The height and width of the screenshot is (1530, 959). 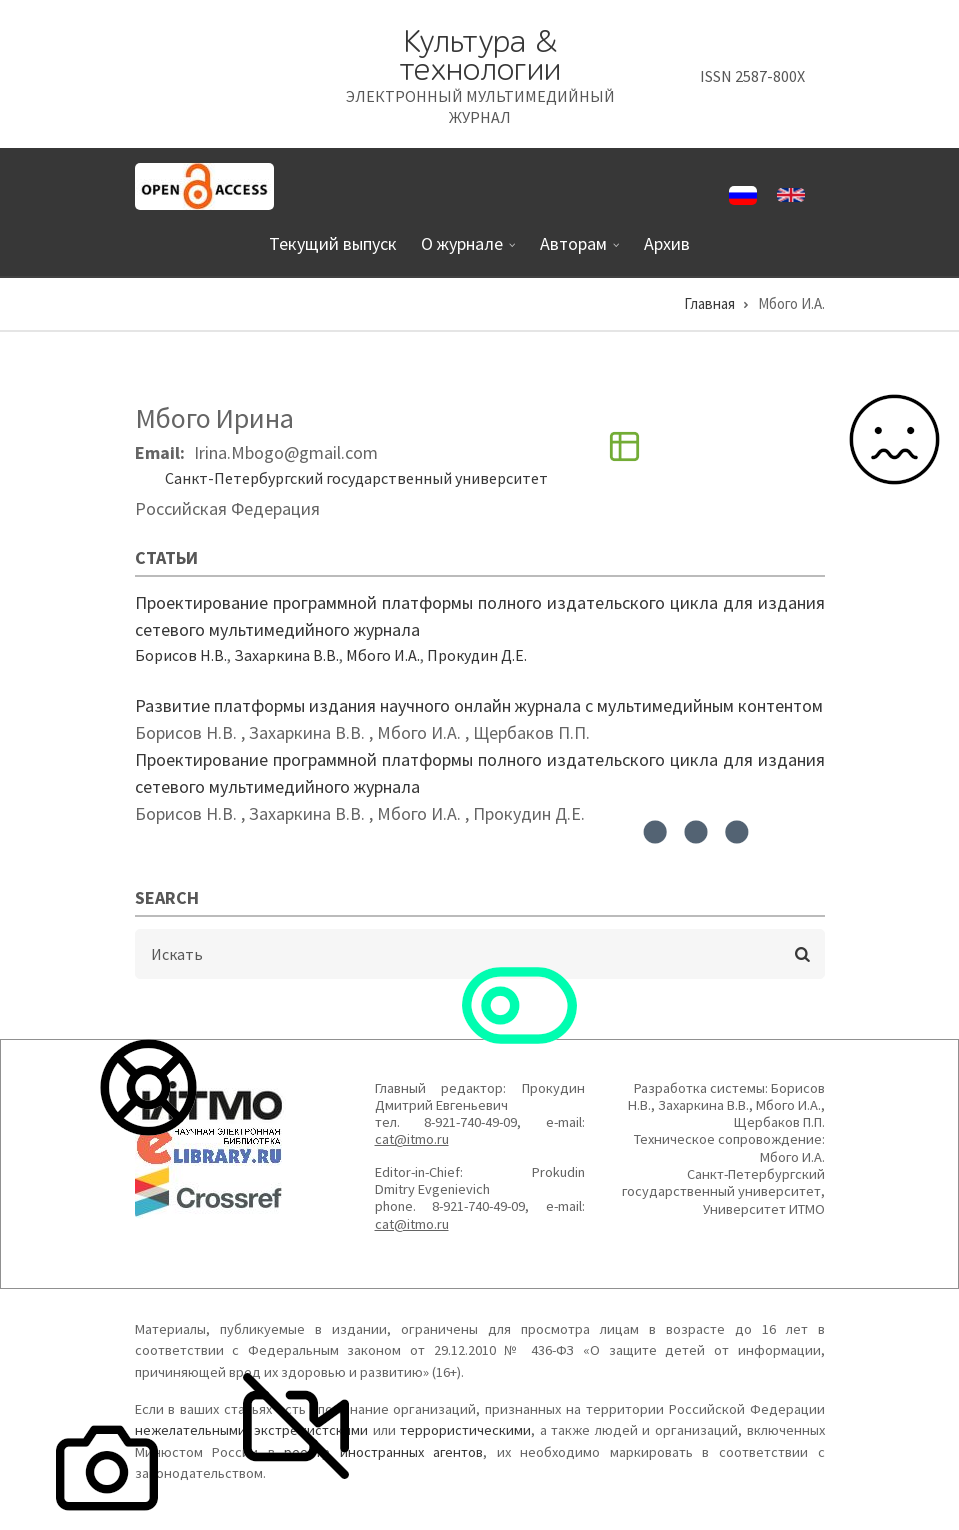 What do you see at coordinates (624, 446) in the screenshot?
I see `view data in table format` at bounding box center [624, 446].